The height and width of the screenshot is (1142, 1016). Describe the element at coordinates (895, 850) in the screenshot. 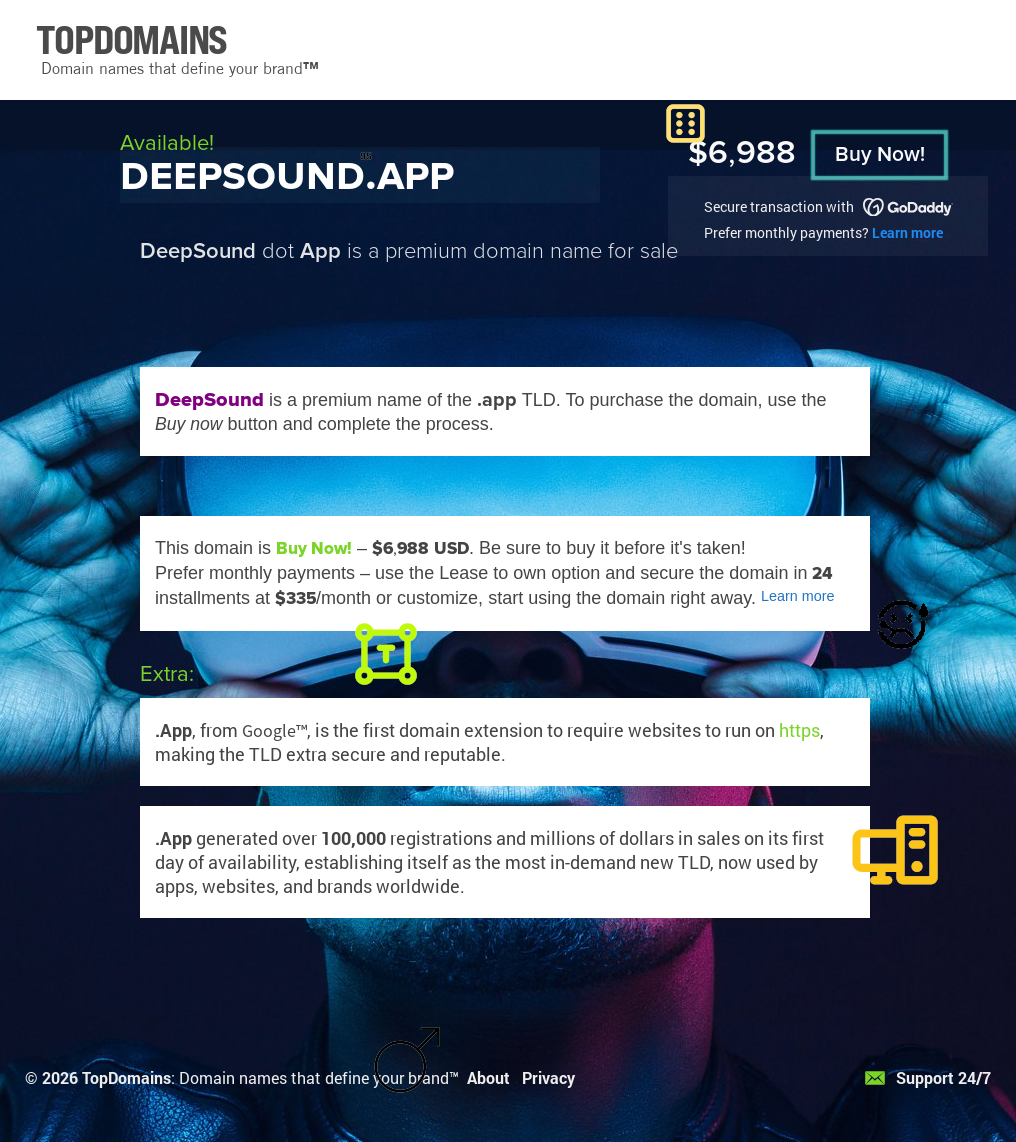

I see `access desktop computer settings` at that location.